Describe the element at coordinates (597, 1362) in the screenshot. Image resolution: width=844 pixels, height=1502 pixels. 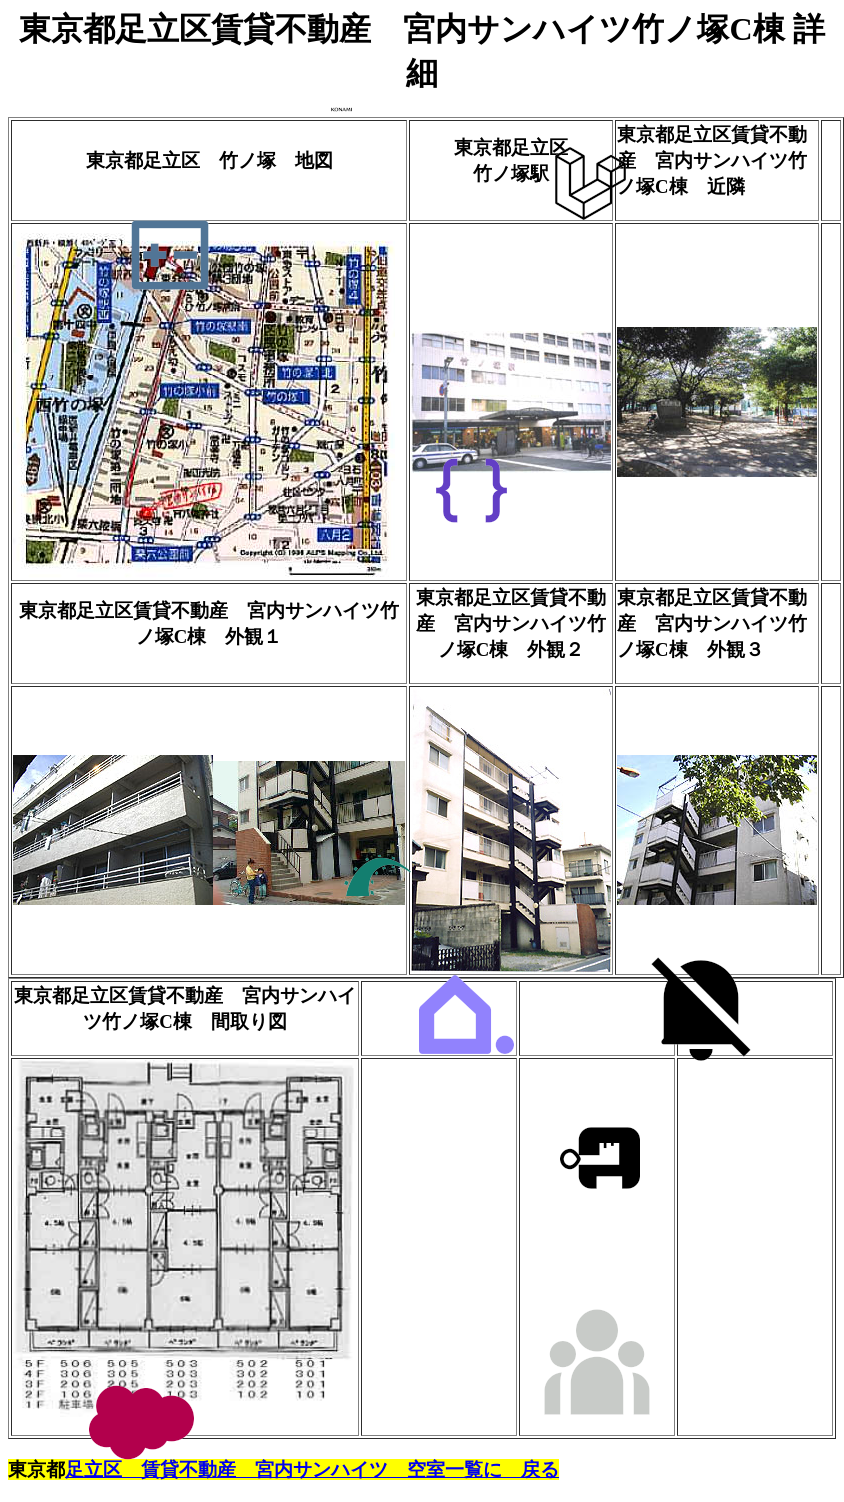
I see `view team members` at that location.